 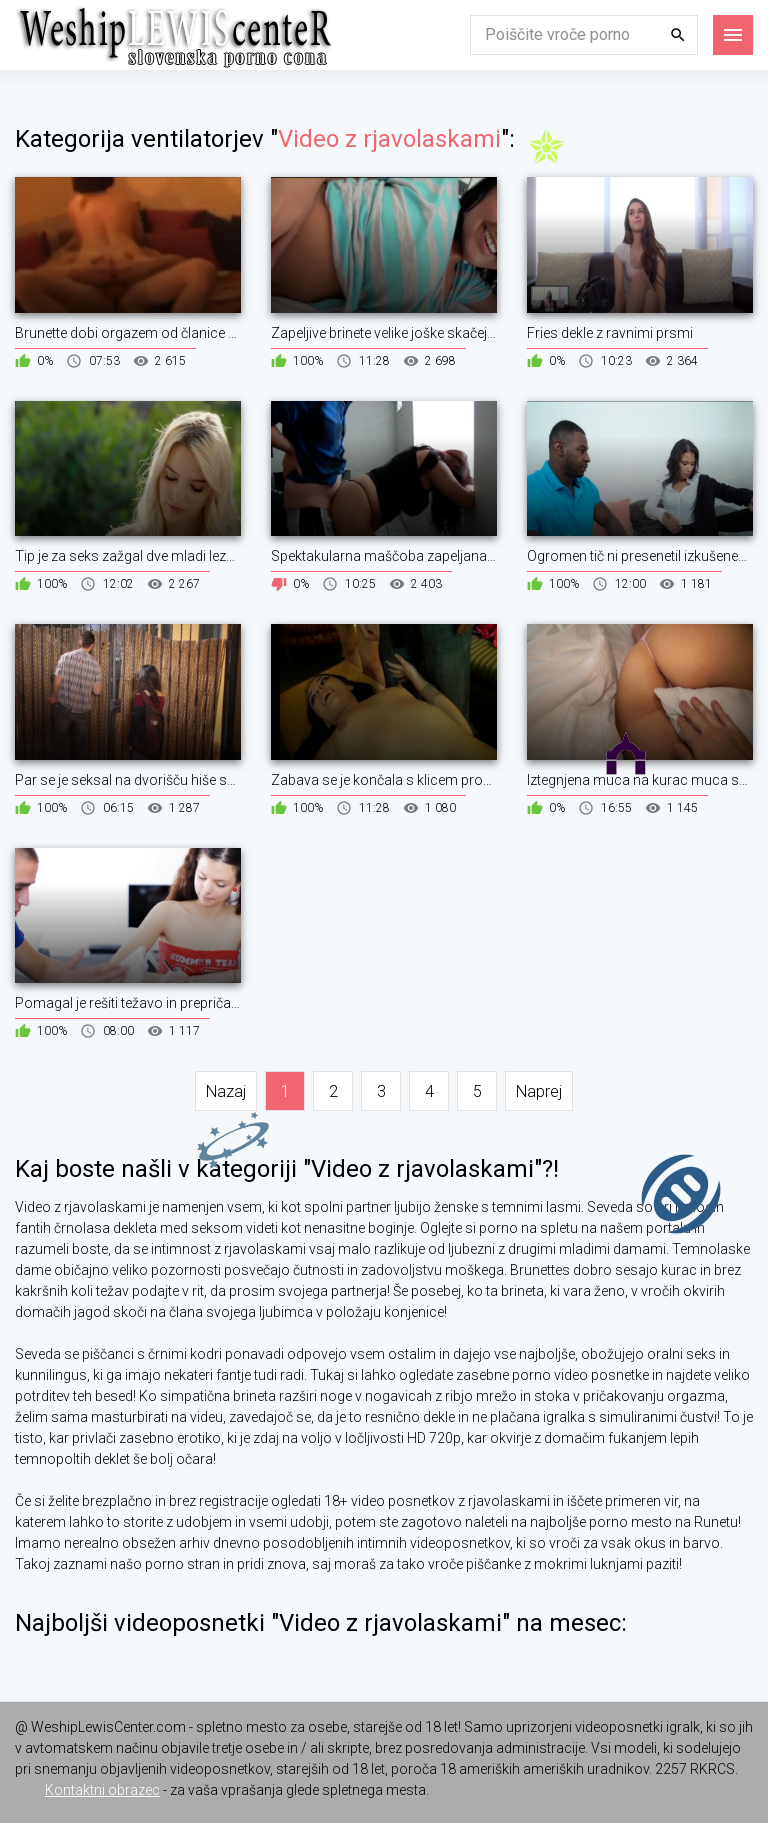 What do you see at coordinates (626, 753) in the screenshot?
I see `access bridge-building or construction features` at bounding box center [626, 753].